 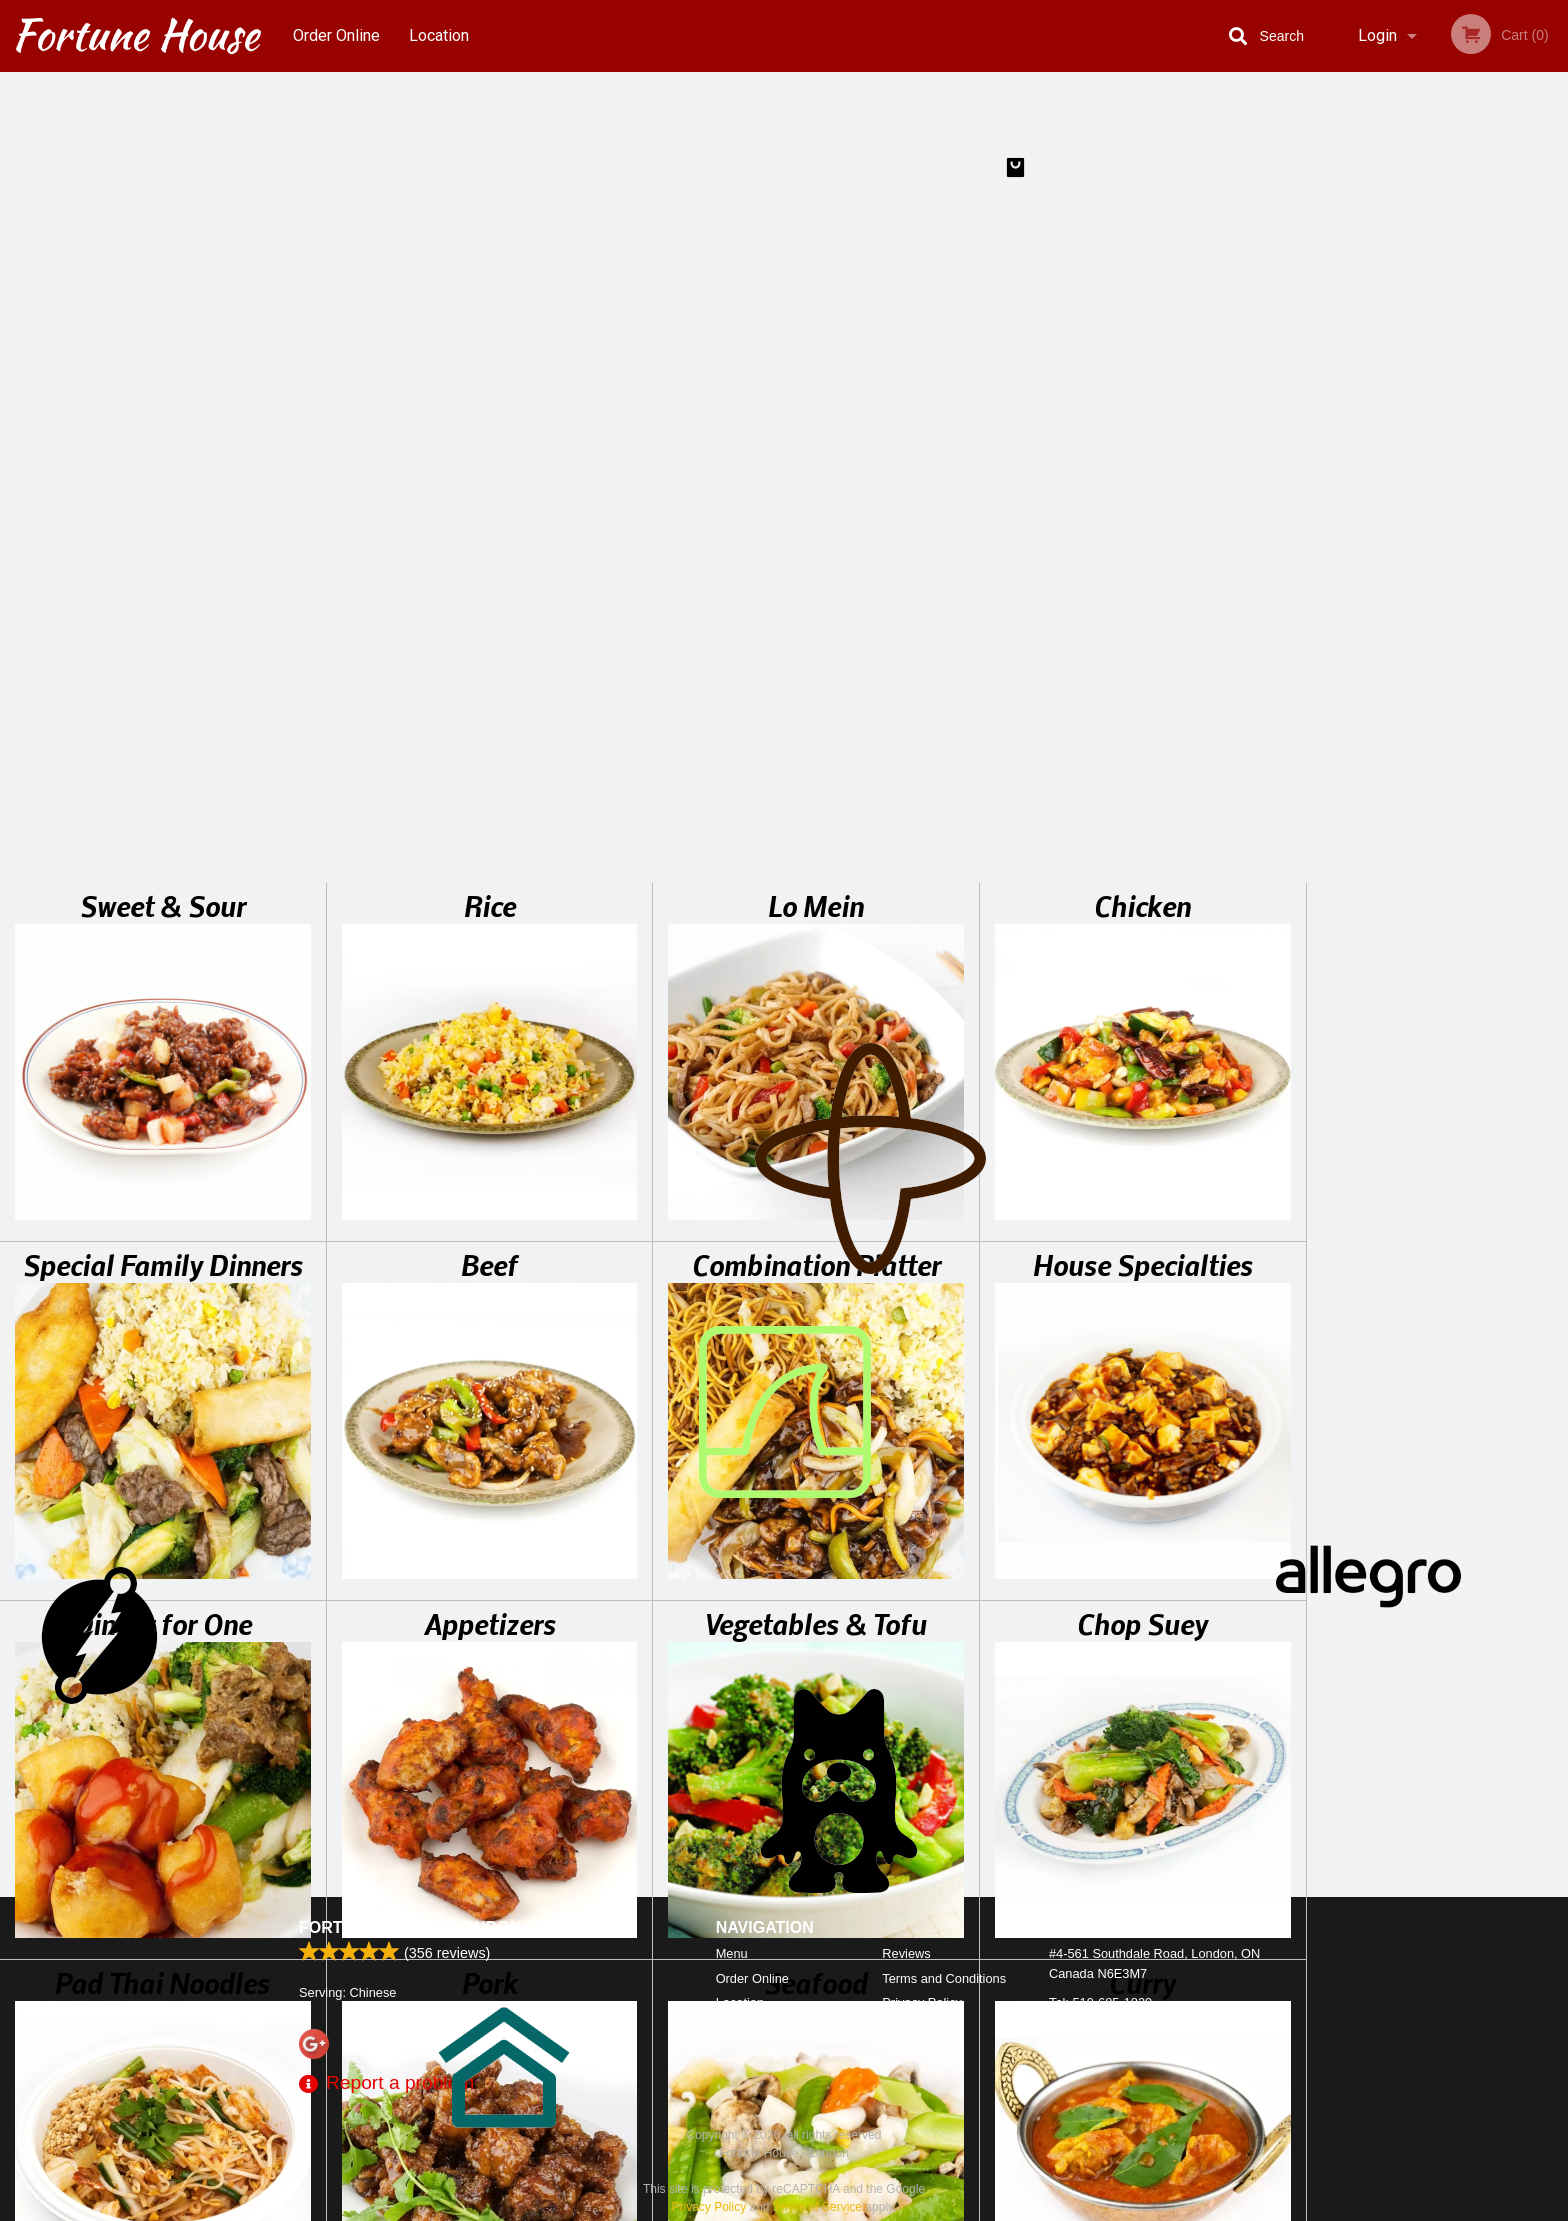 What do you see at coordinates (99, 1635) in the screenshot?
I see `dgraph database logo` at bounding box center [99, 1635].